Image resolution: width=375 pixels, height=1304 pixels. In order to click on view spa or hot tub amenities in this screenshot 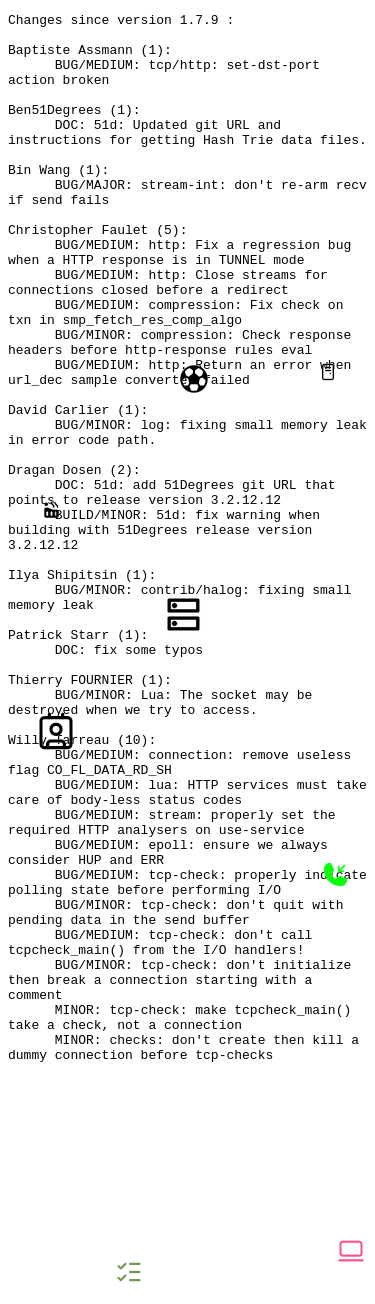, I will do `click(51, 509)`.